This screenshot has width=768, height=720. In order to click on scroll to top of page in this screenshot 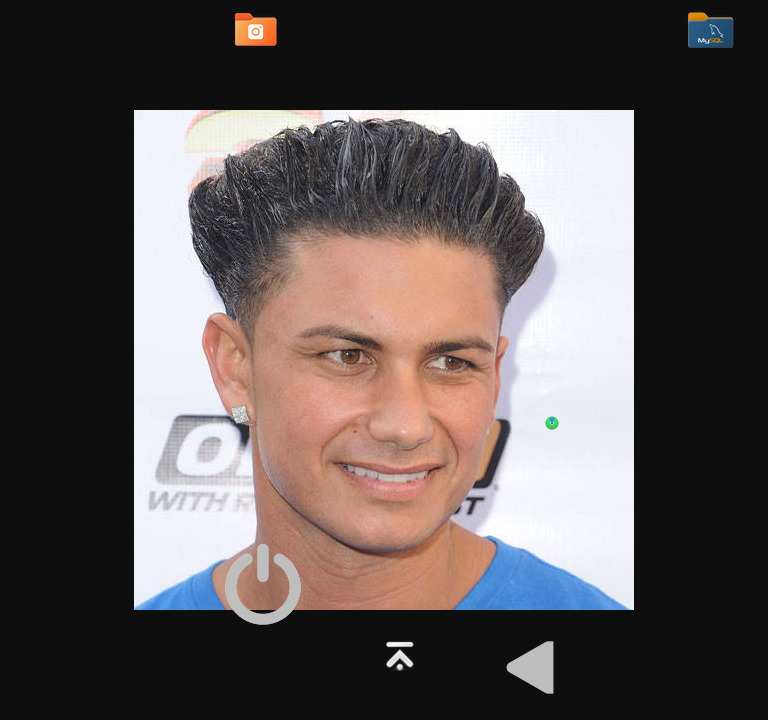, I will do `click(399, 656)`.